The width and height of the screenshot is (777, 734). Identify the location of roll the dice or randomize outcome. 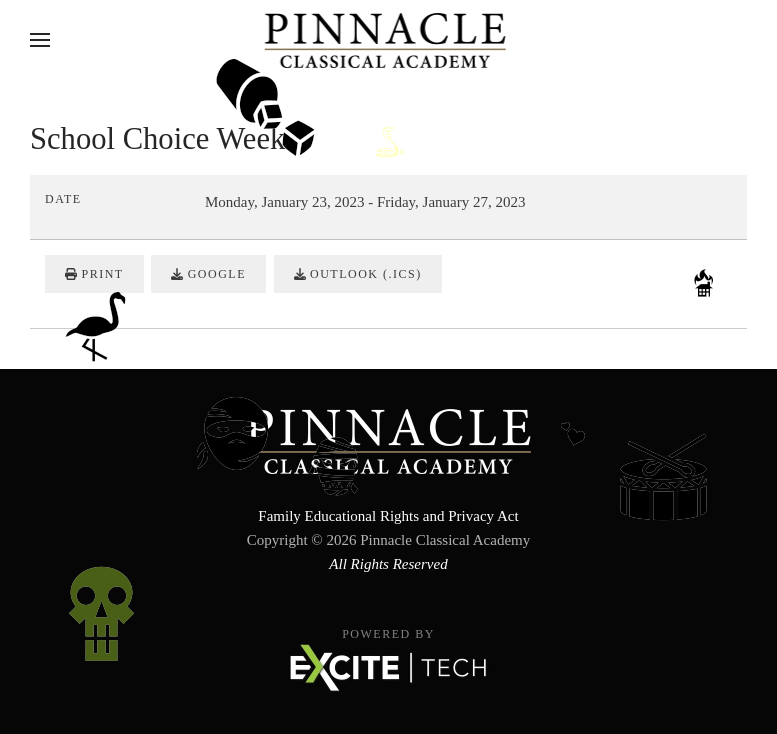
(265, 107).